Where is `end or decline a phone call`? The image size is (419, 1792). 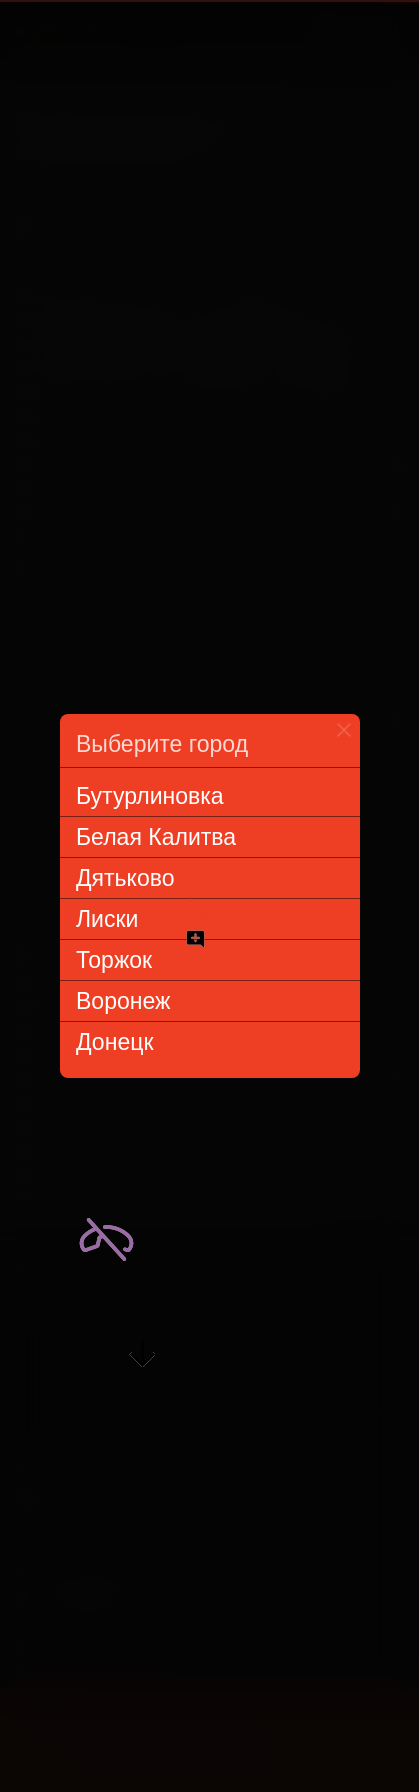
end or decline a phone call is located at coordinates (106, 1239).